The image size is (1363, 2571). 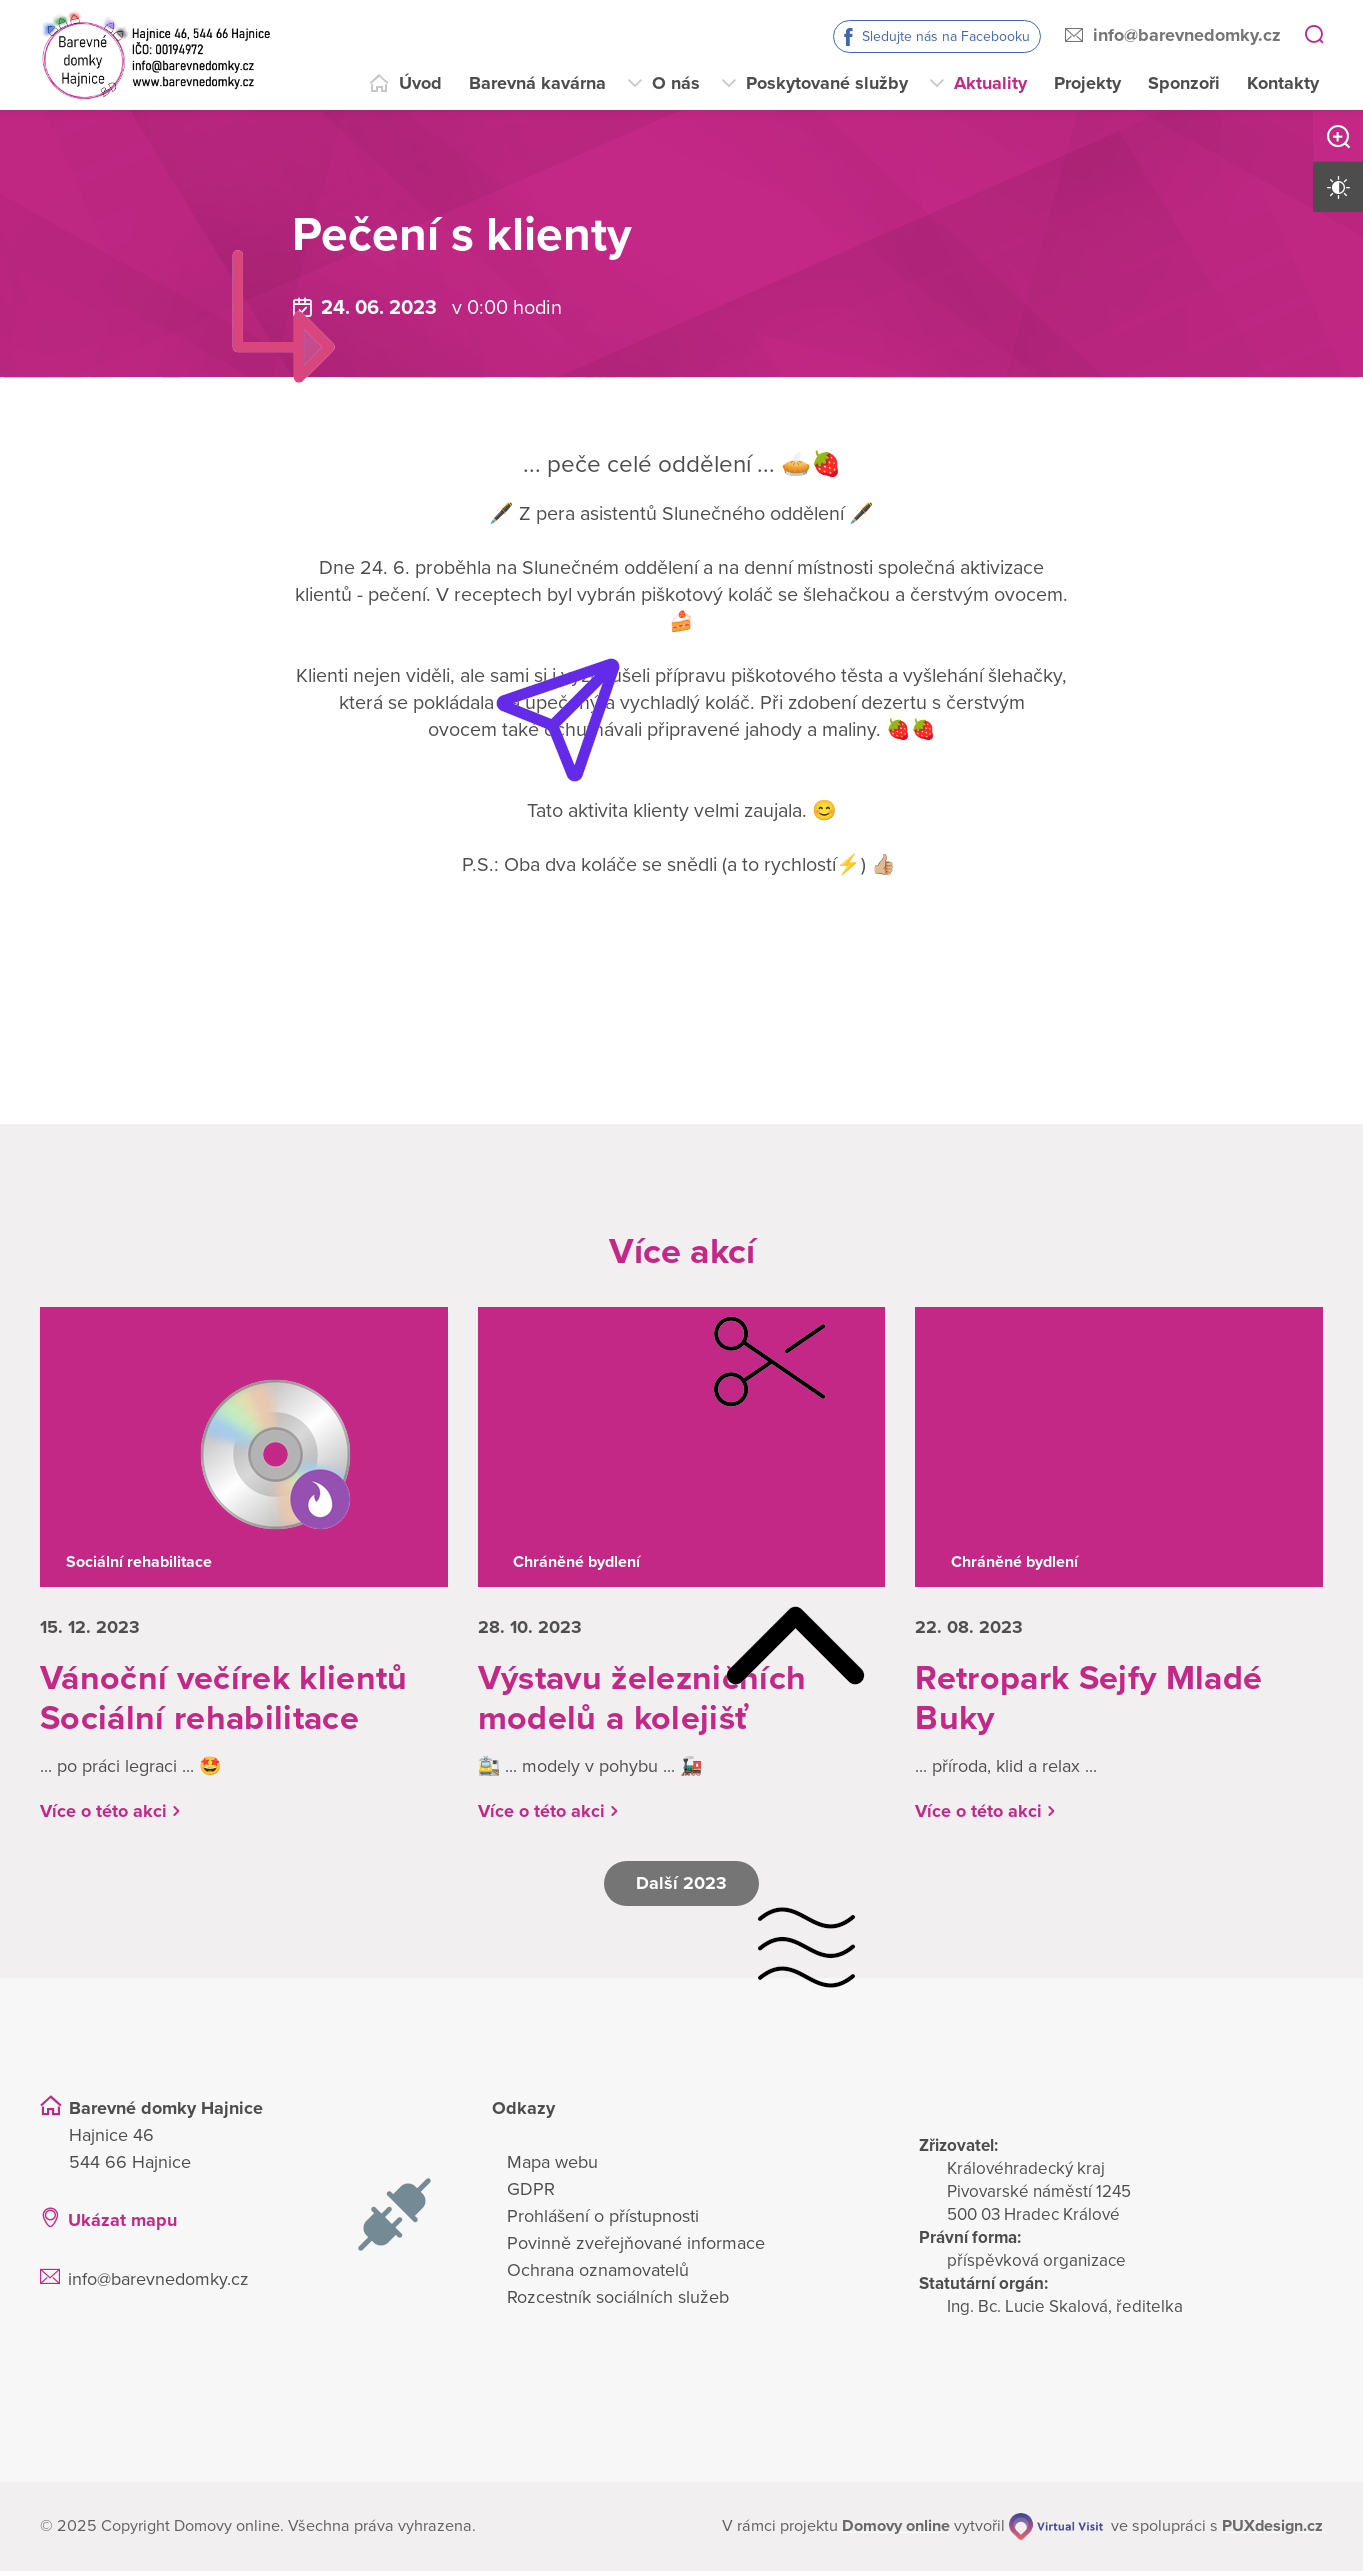 I want to click on cut selected content, so click(x=767, y=1361).